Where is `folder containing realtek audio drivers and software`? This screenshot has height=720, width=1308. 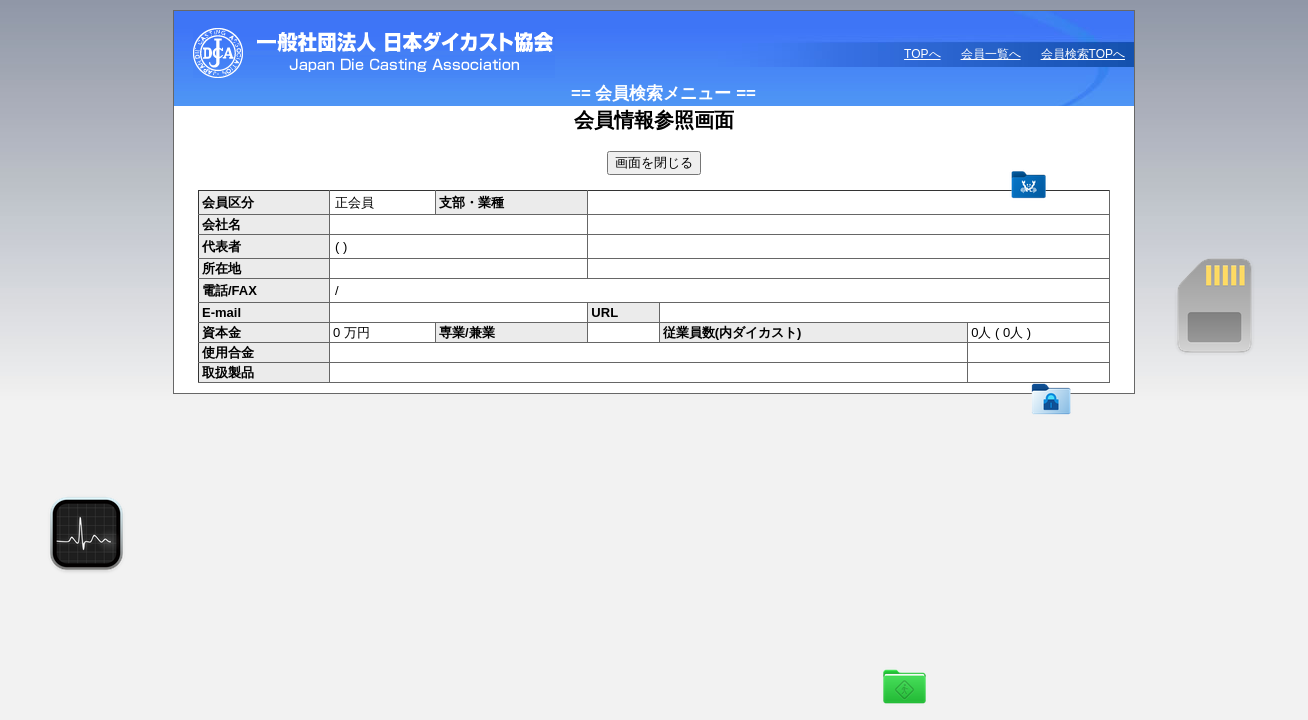 folder containing realtek audio drivers and software is located at coordinates (1028, 185).